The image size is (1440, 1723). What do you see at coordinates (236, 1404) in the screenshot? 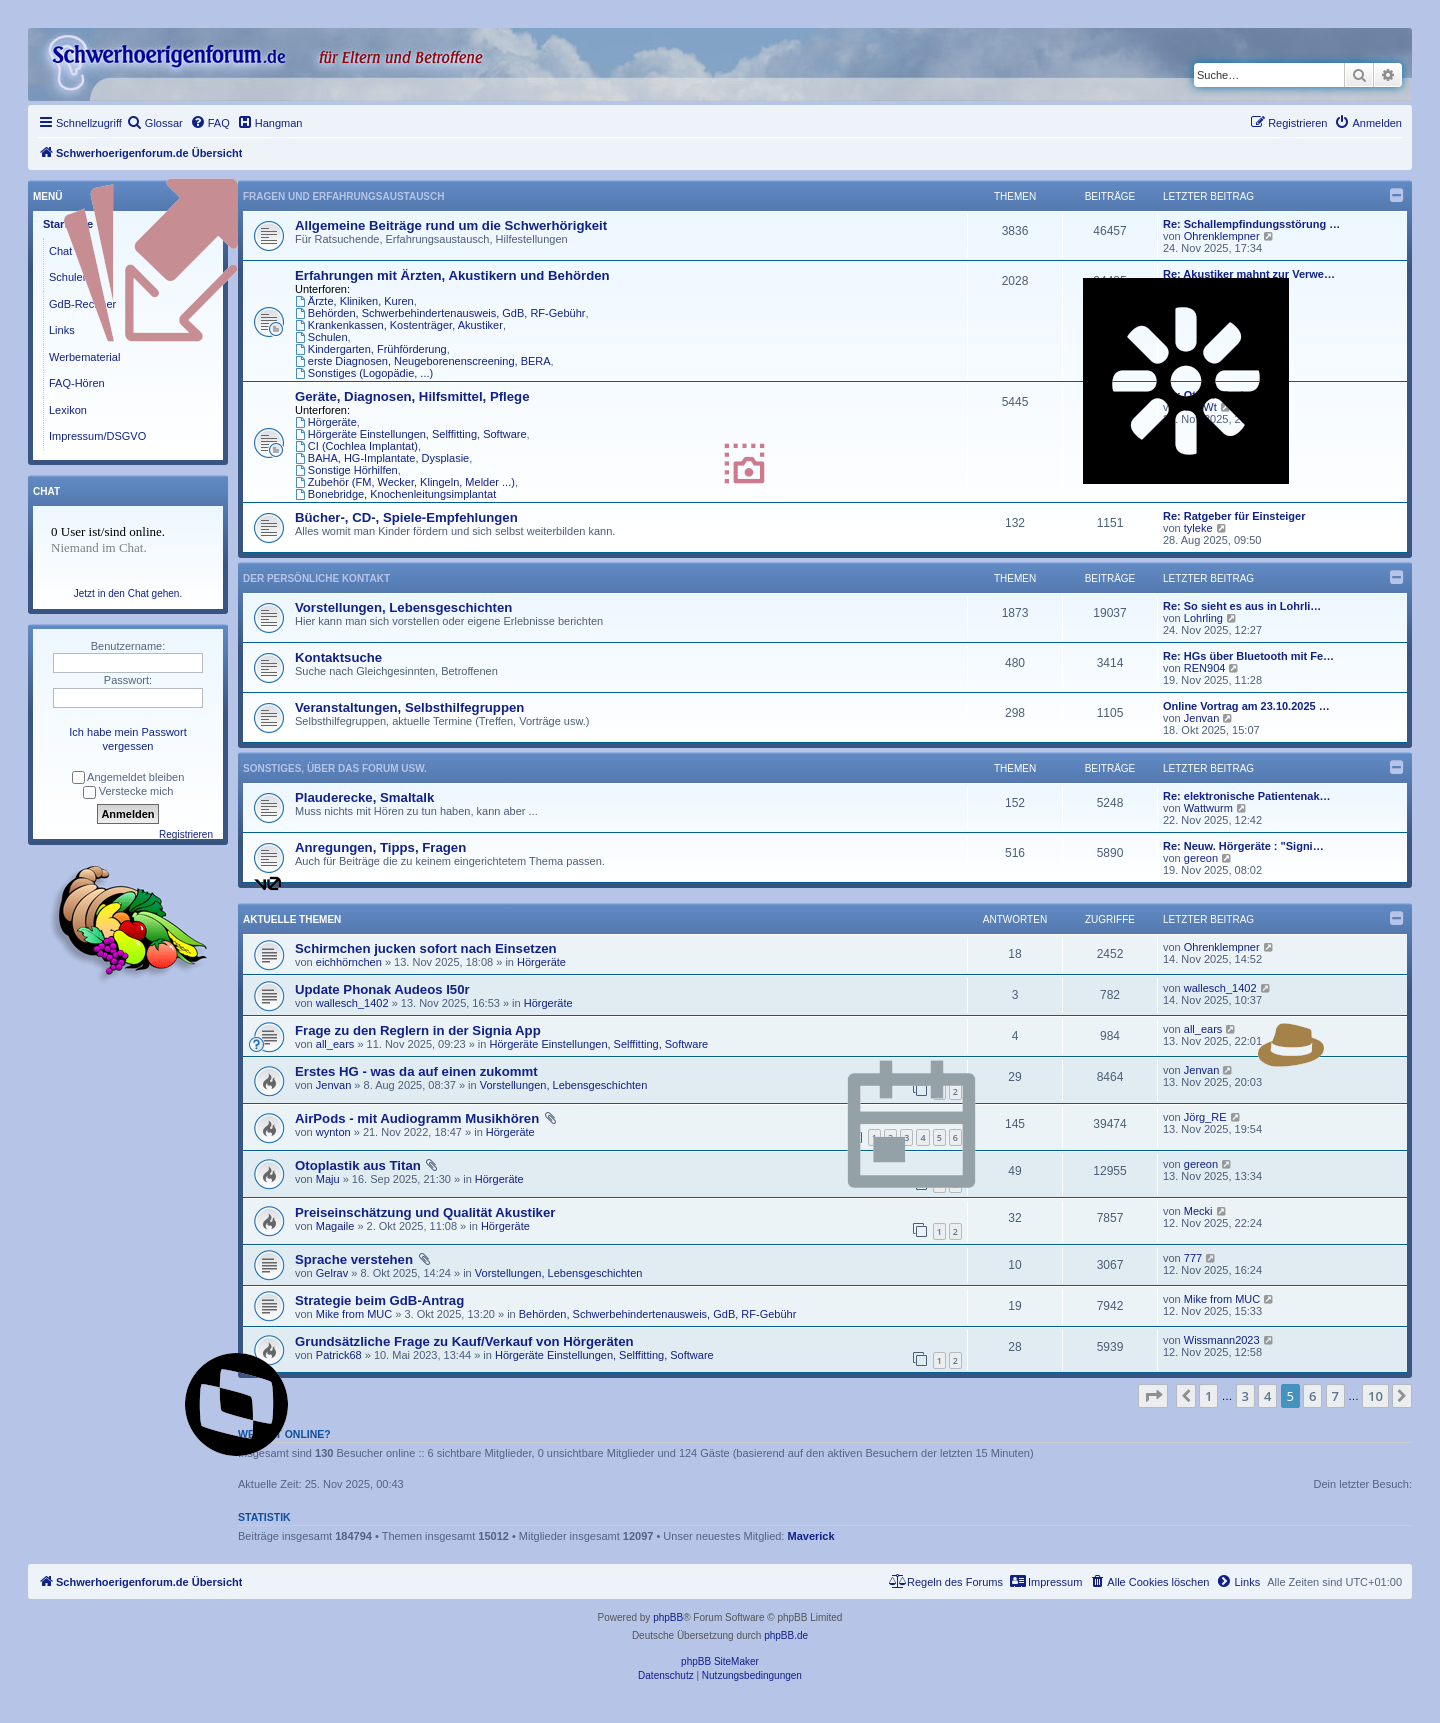
I see `totvs company logo` at bounding box center [236, 1404].